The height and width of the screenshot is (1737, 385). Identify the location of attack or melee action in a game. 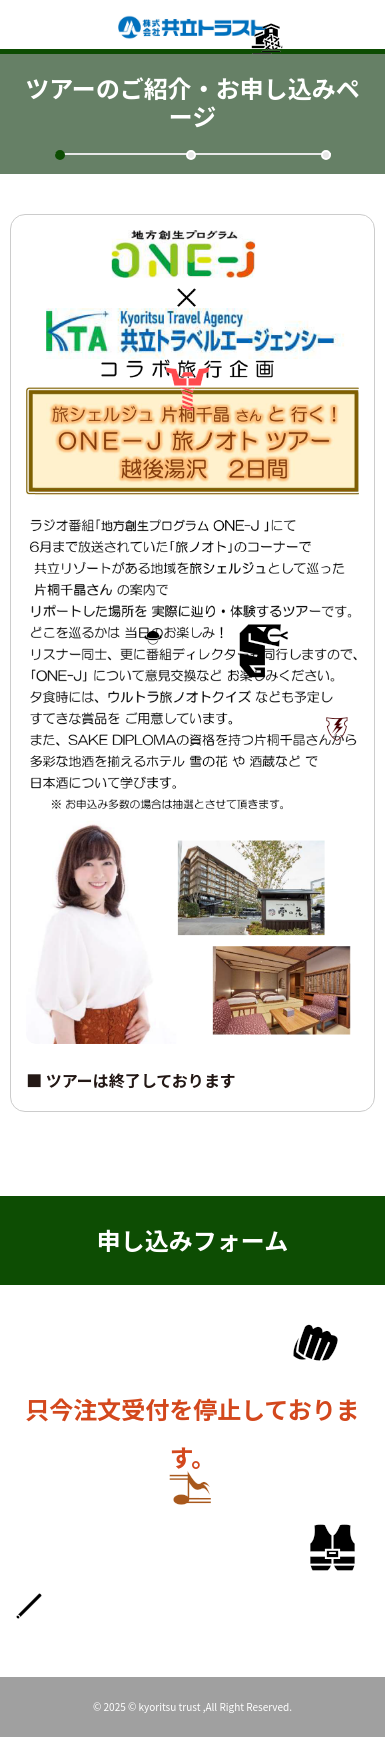
(315, 1345).